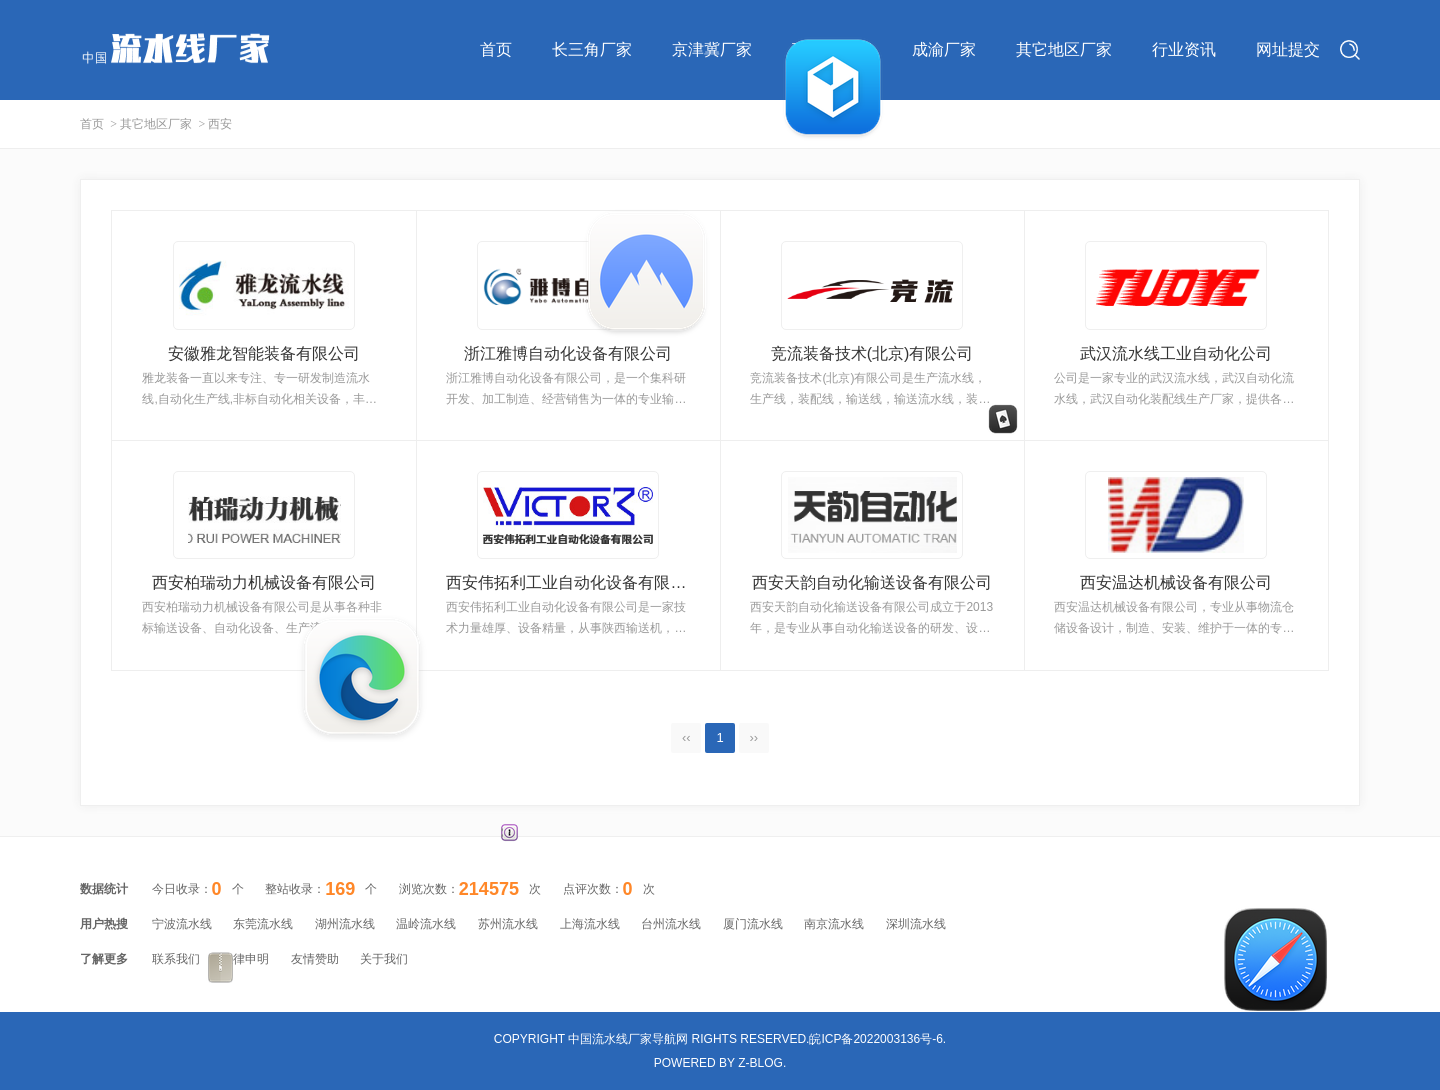 Image resolution: width=1440 pixels, height=1090 pixels. Describe the element at coordinates (362, 677) in the screenshot. I see `open microsoft edge browser` at that location.